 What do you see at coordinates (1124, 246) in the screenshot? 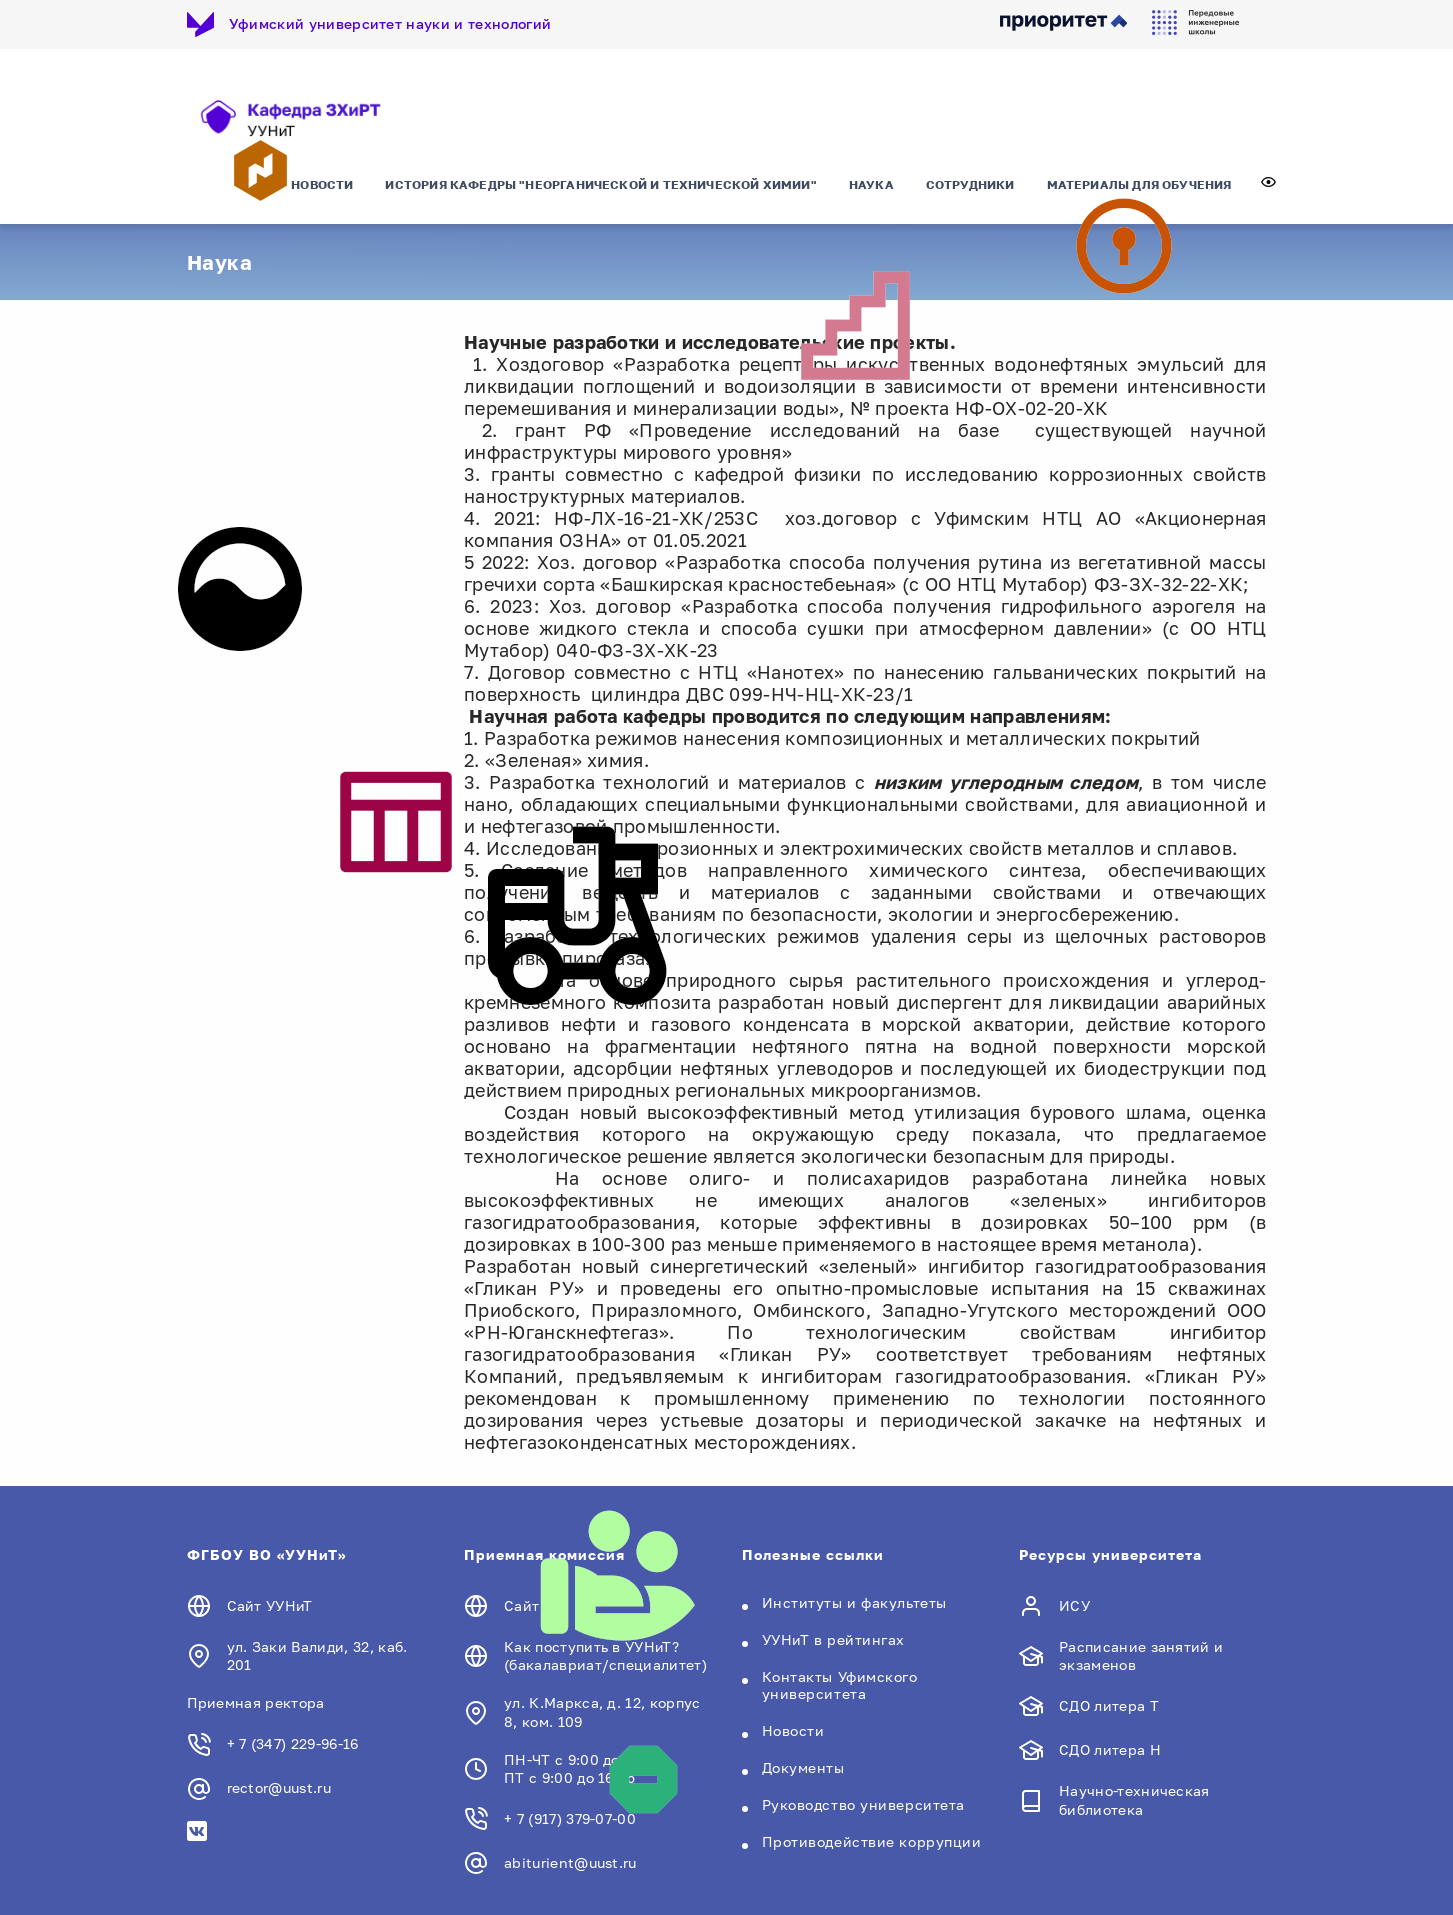
I see `lock or secure a room` at bounding box center [1124, 246].